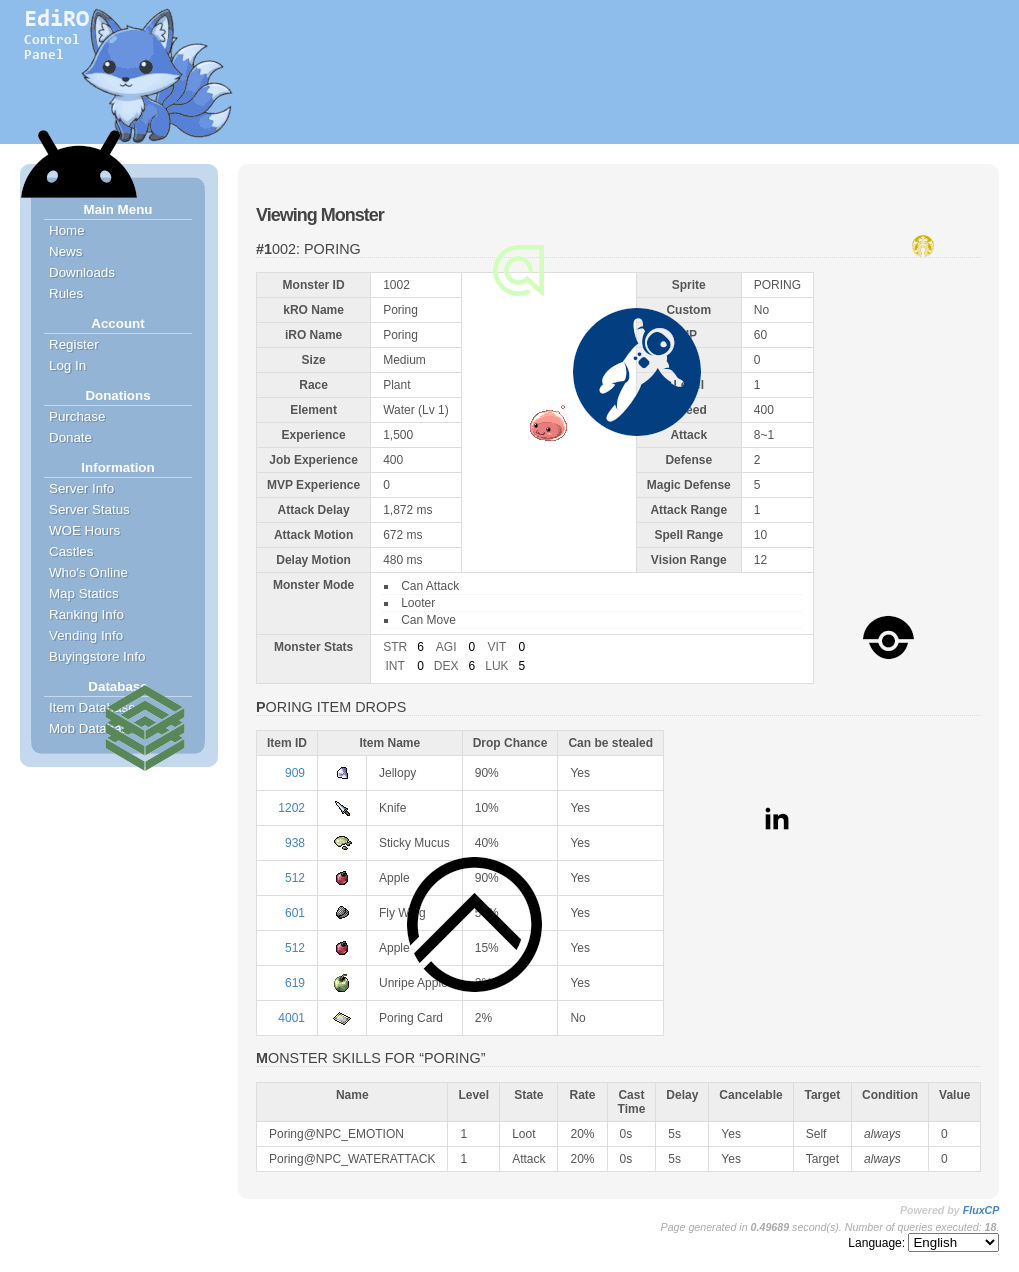 Image resolution: width=1019 pixels, height=1272 pixels. I want to click on android operating system logo, so click(79, 164).